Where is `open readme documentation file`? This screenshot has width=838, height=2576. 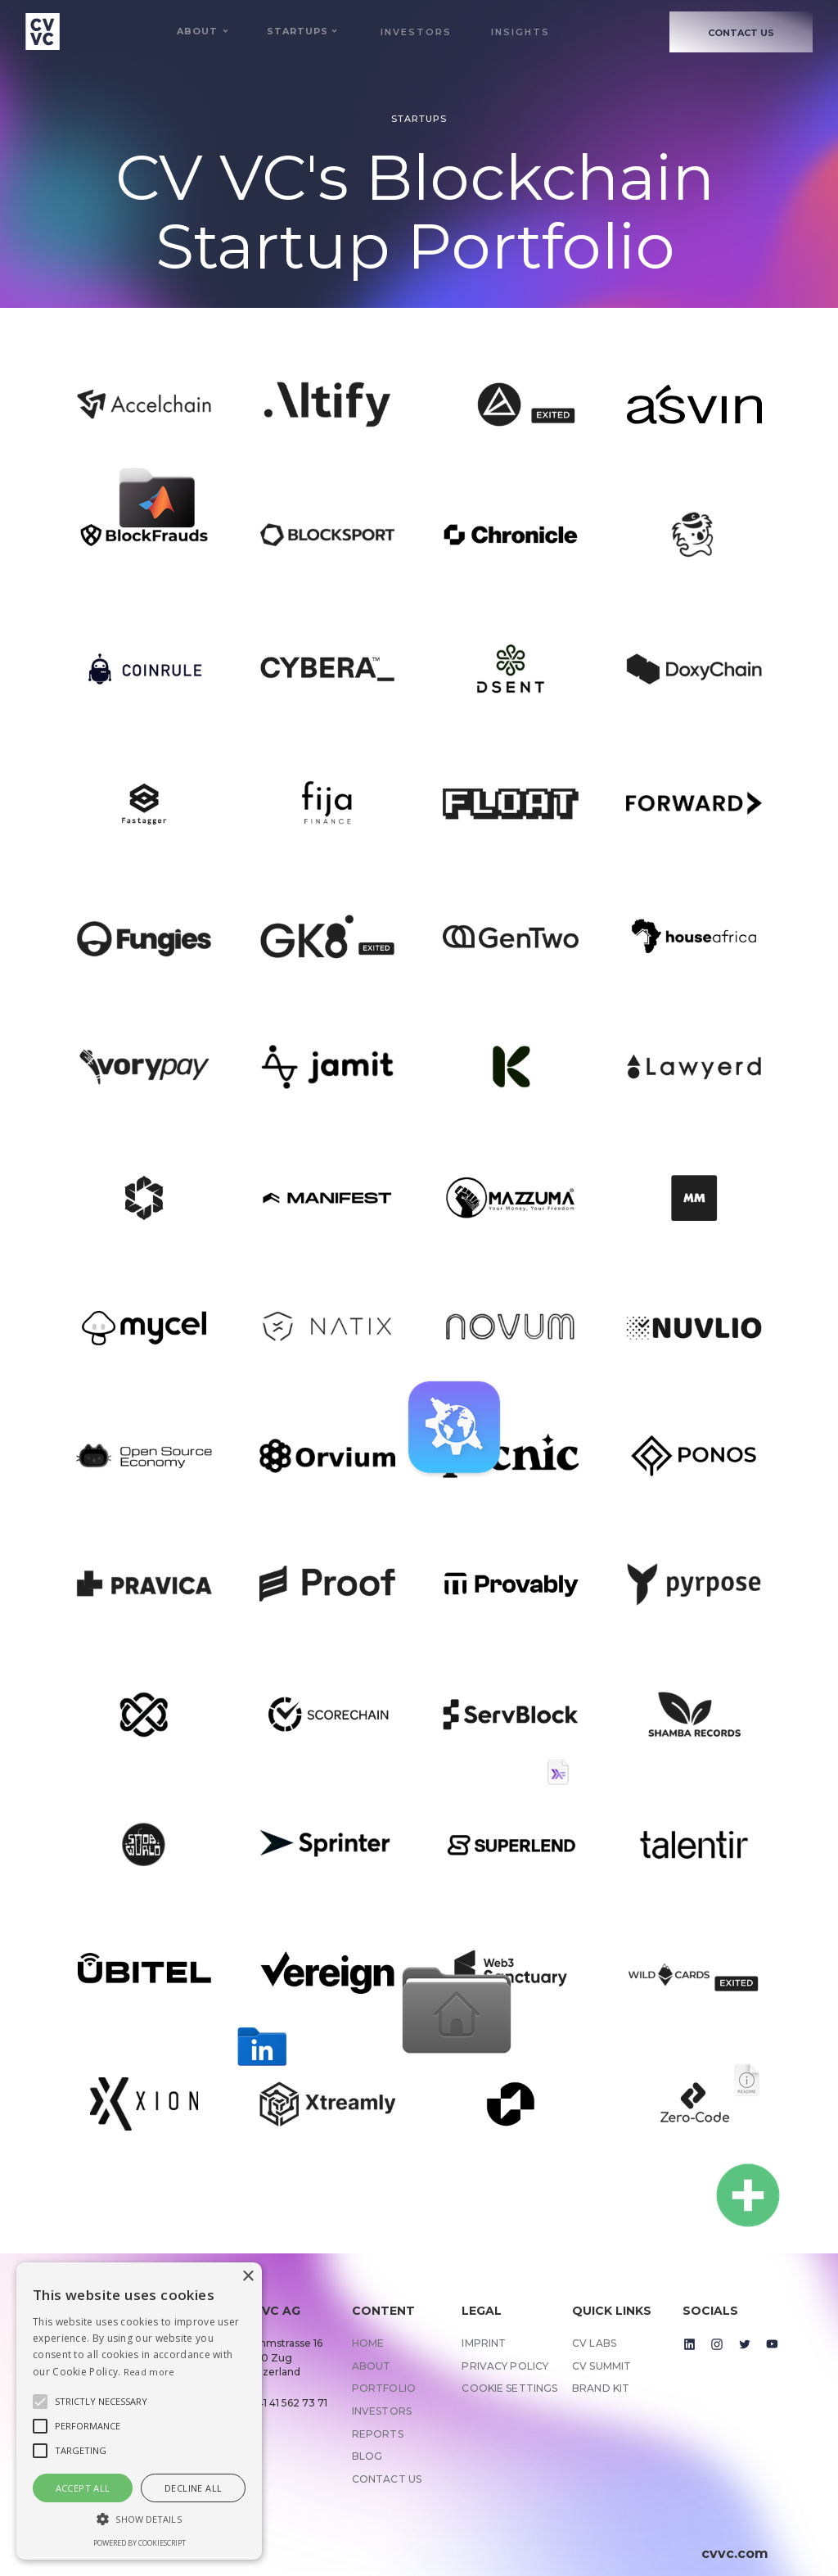 open readme documentation file is located at coordinates (746, 2080).